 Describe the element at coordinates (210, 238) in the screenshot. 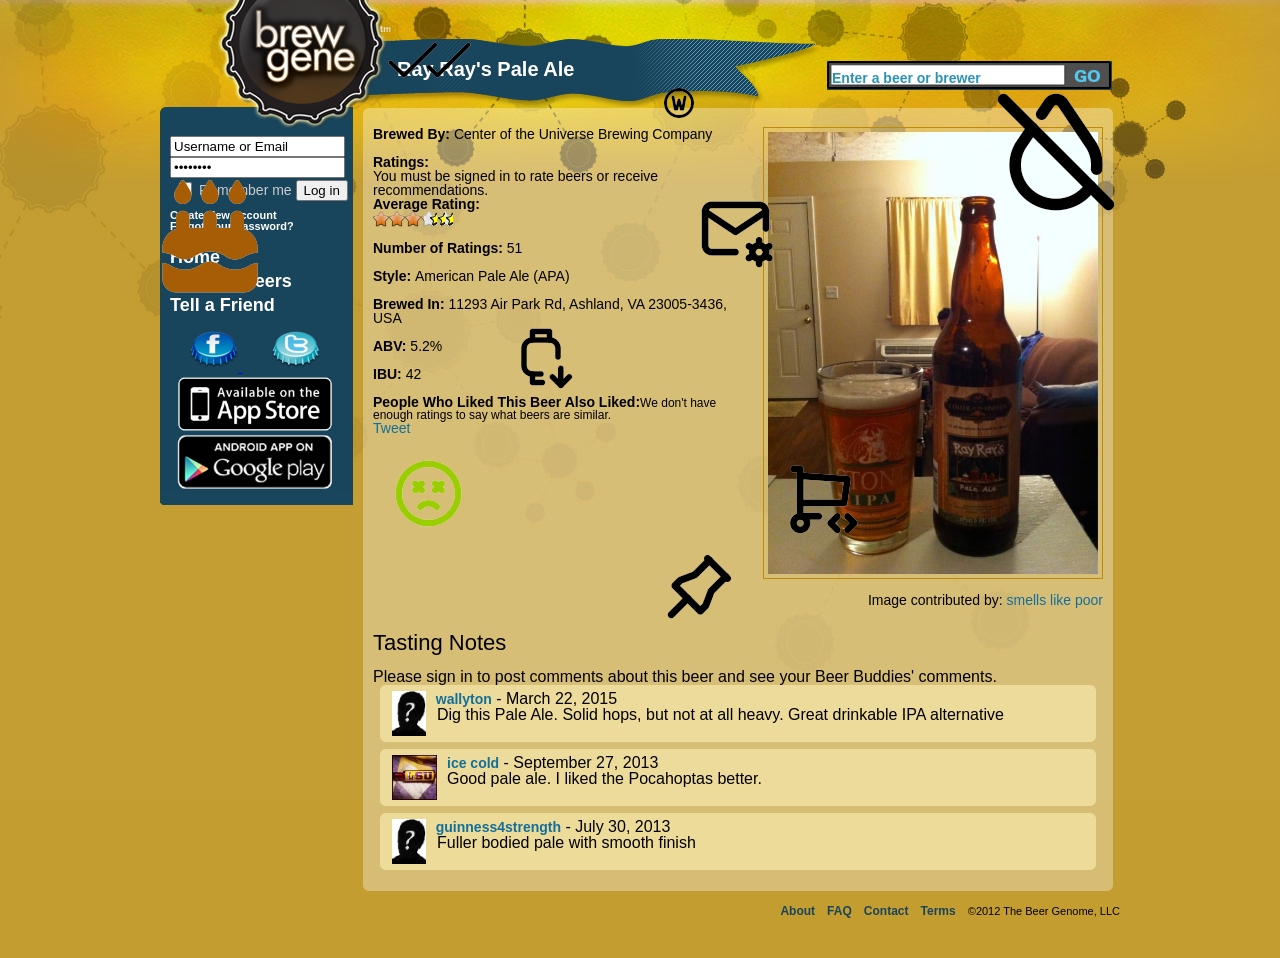

I see `view birthday or celebration reminders` at that location.